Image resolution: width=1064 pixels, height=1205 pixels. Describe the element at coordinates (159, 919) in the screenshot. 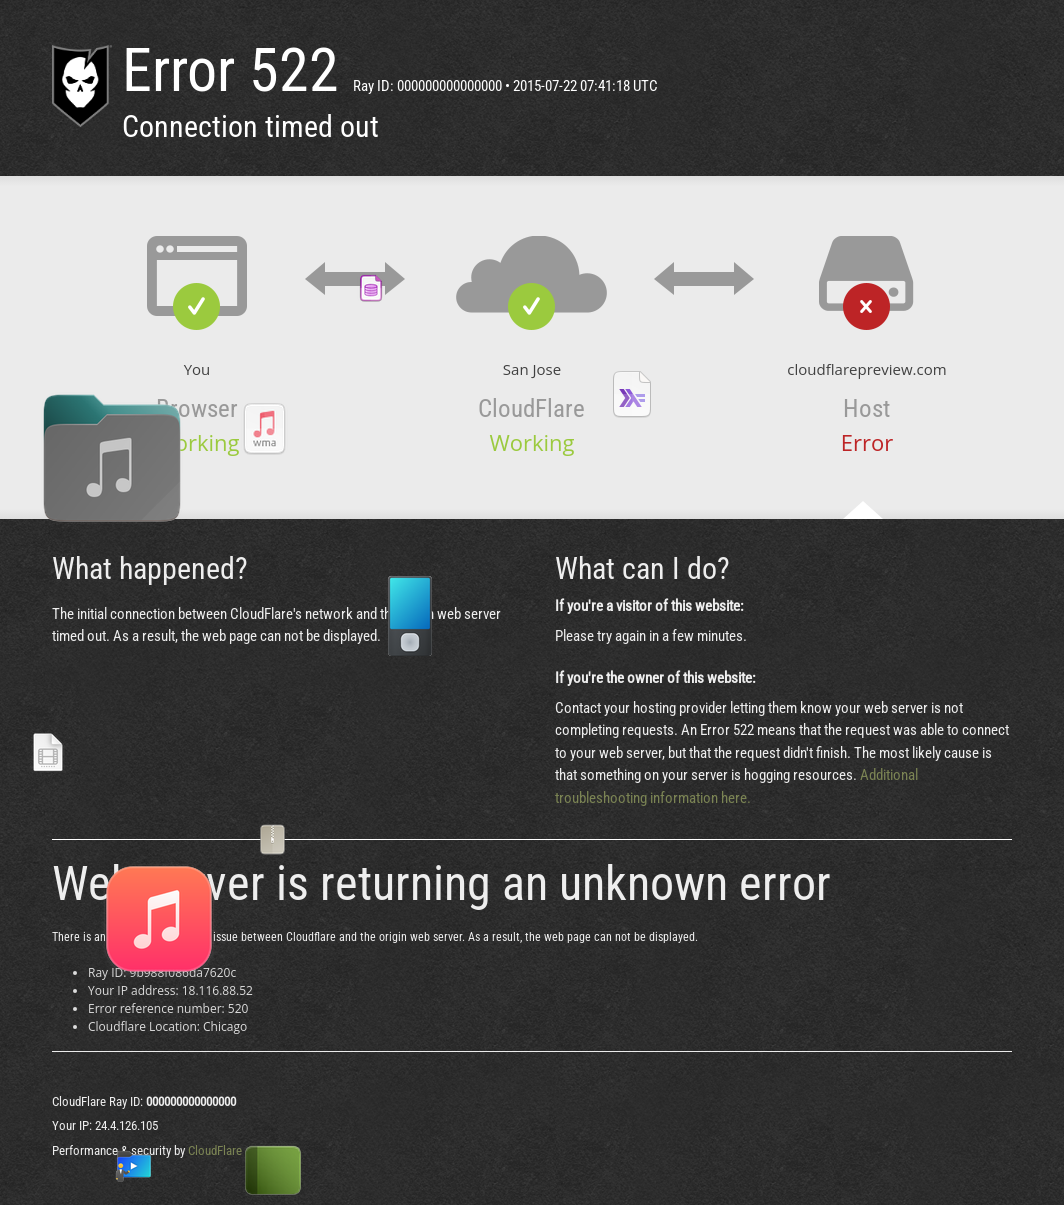

I see `open music or audio player app` at that location.